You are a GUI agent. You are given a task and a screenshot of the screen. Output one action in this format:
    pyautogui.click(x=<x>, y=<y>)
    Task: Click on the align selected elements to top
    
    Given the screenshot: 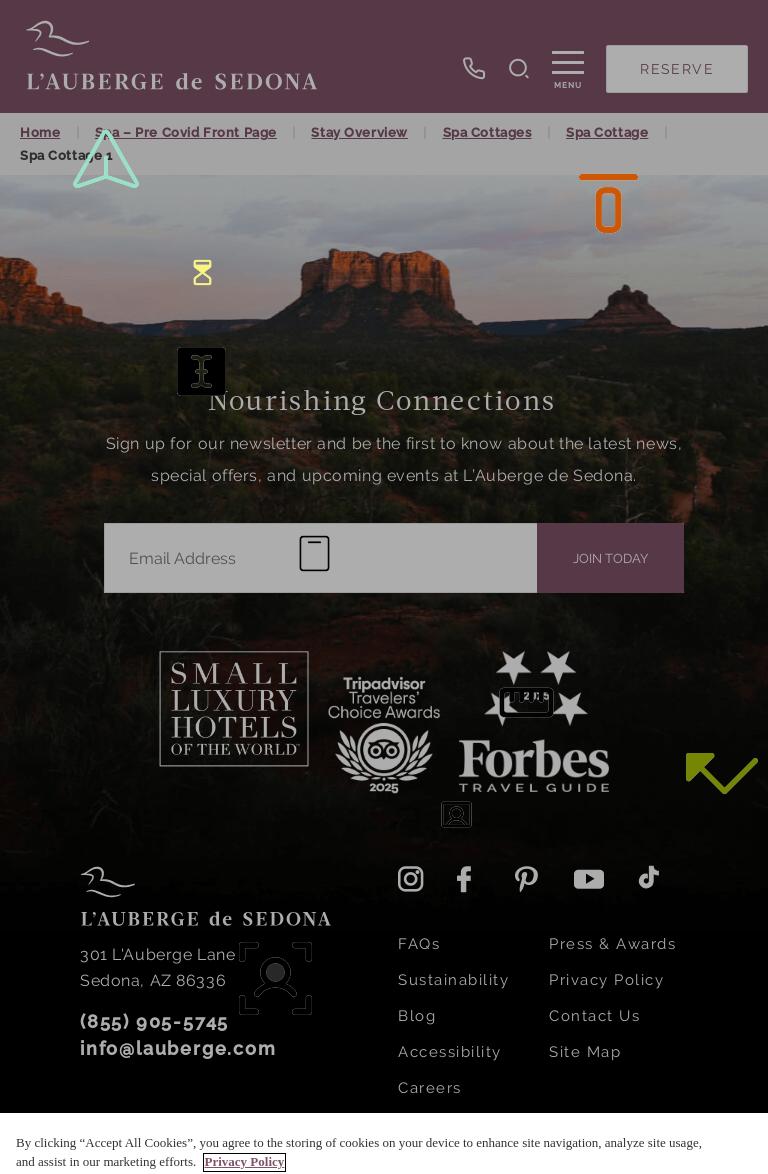 What is the action you would take?
    pyautogui.click(x=608, y=203)
    